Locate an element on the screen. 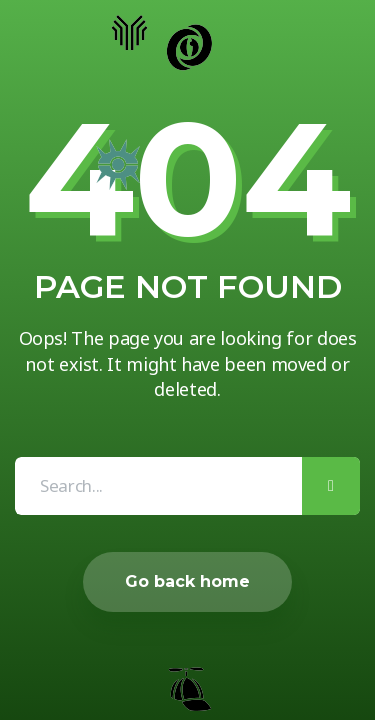  enter the slumbering sanctuary area is located at coordinates (129, 32).